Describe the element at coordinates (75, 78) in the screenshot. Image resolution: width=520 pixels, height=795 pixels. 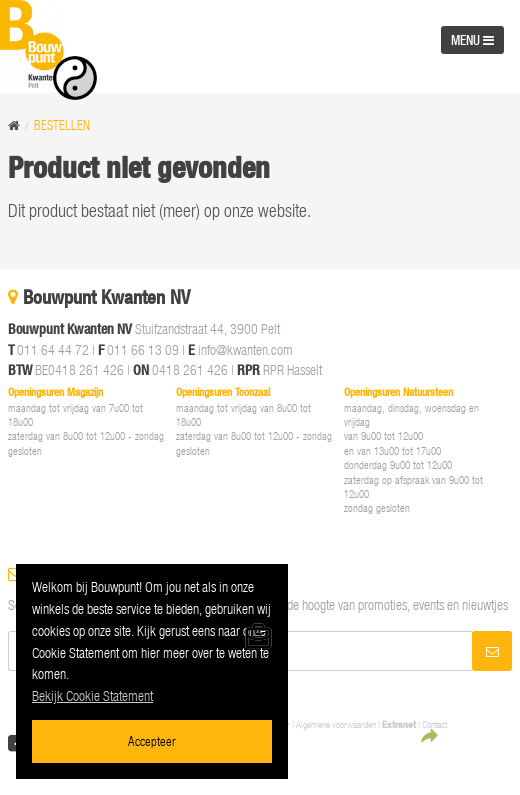
I see `toggle balance or harmony mode` at that location.